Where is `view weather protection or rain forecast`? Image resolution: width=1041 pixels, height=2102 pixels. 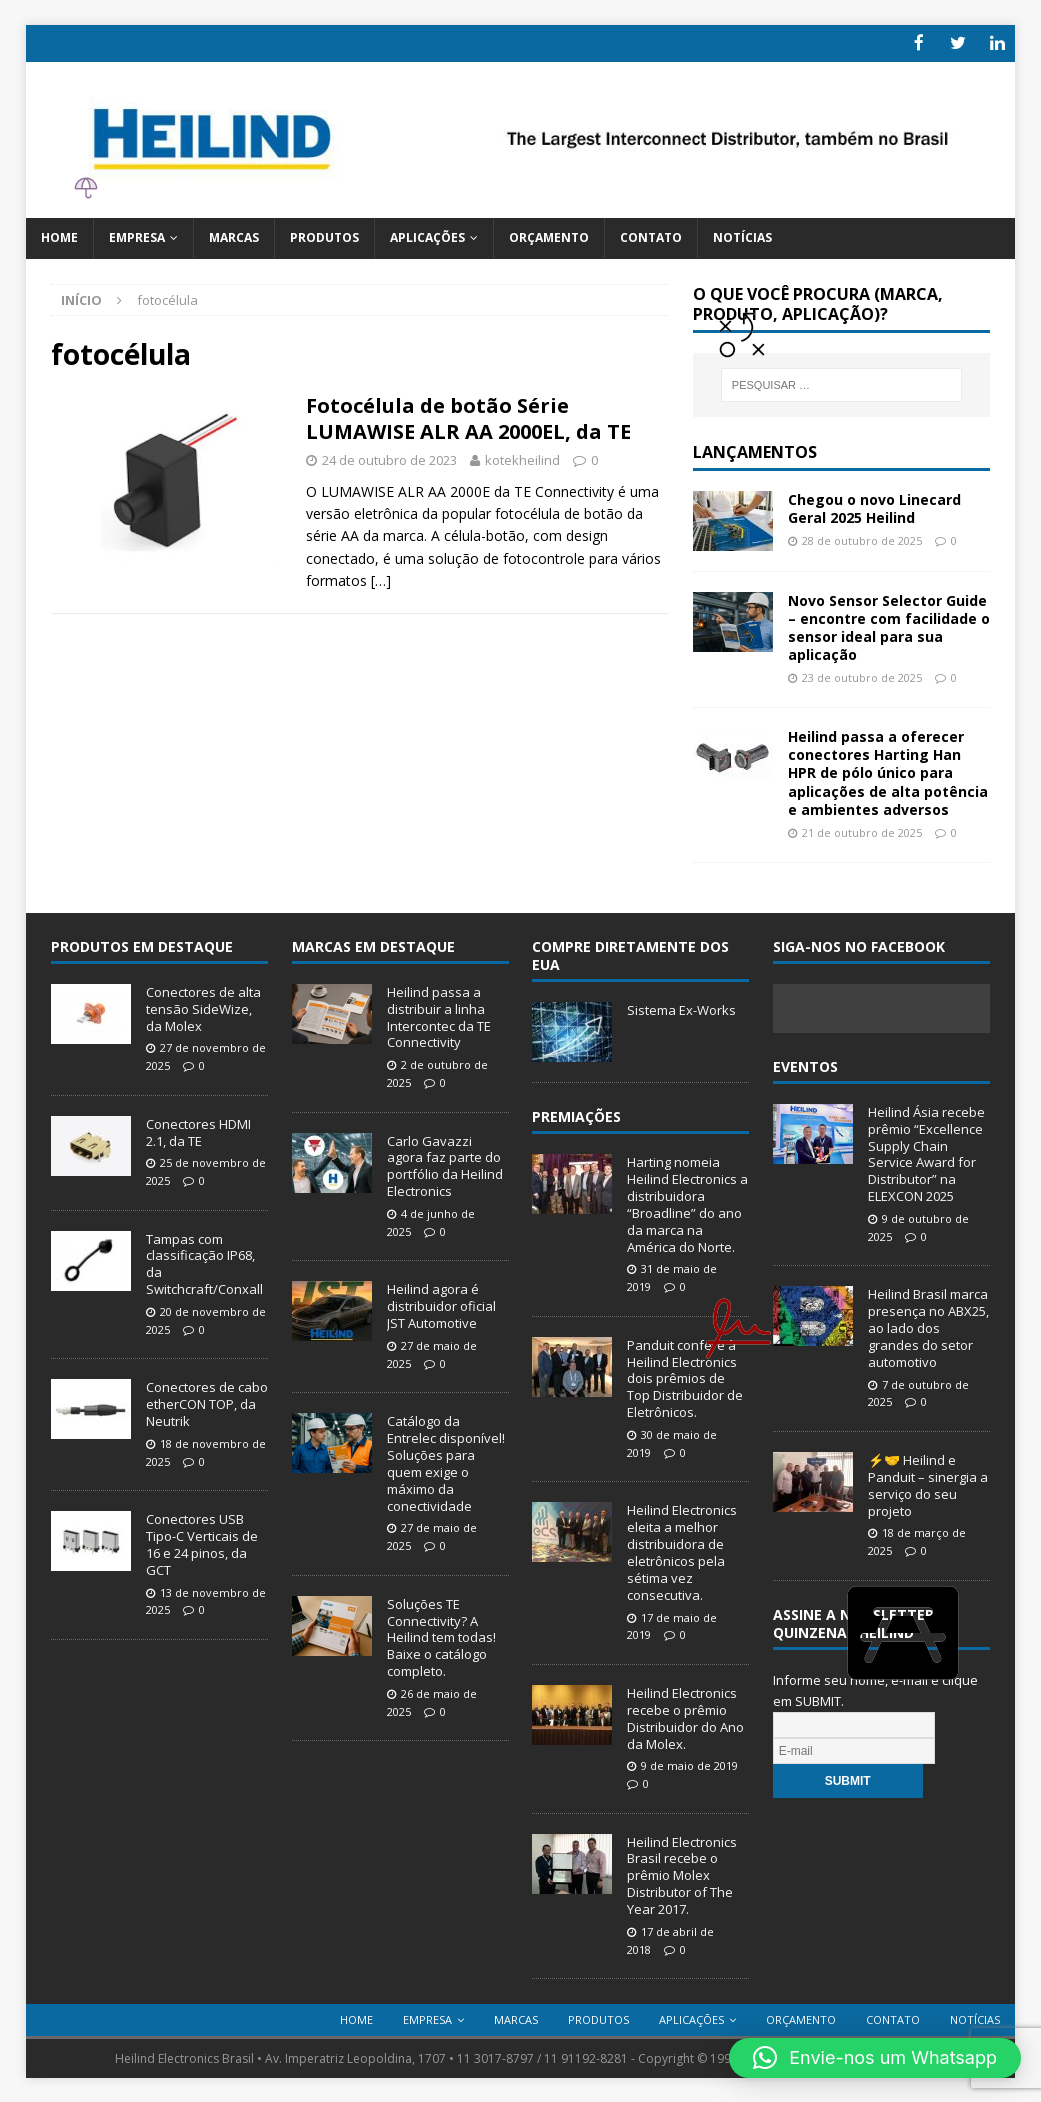
view weather protection or rain forecast is located at coordinates (86, 188).